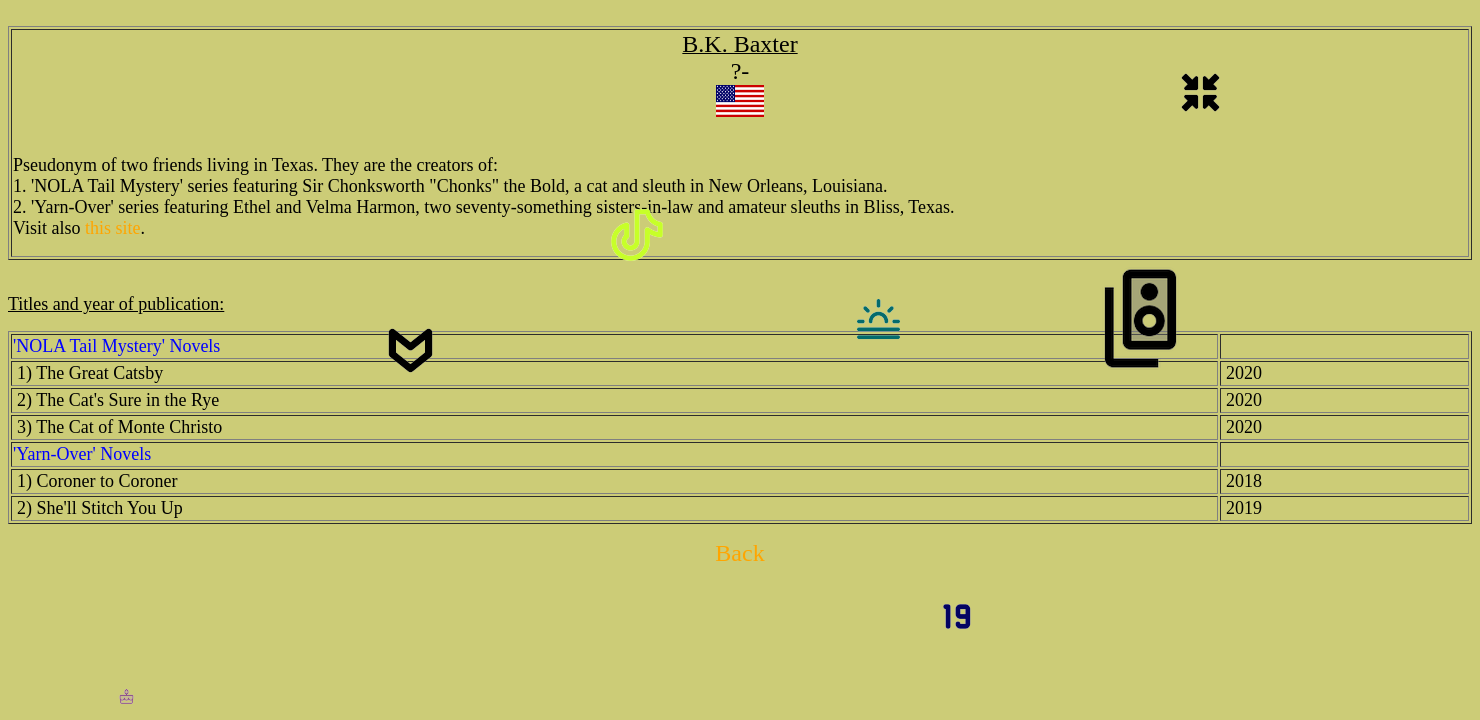 The height and width of the screenshot is (720, 1480). What do you see at coordinates (126, 697) in the screenshot?
I see `view birthday or celebration notifications` at bounding box center [126, 697].